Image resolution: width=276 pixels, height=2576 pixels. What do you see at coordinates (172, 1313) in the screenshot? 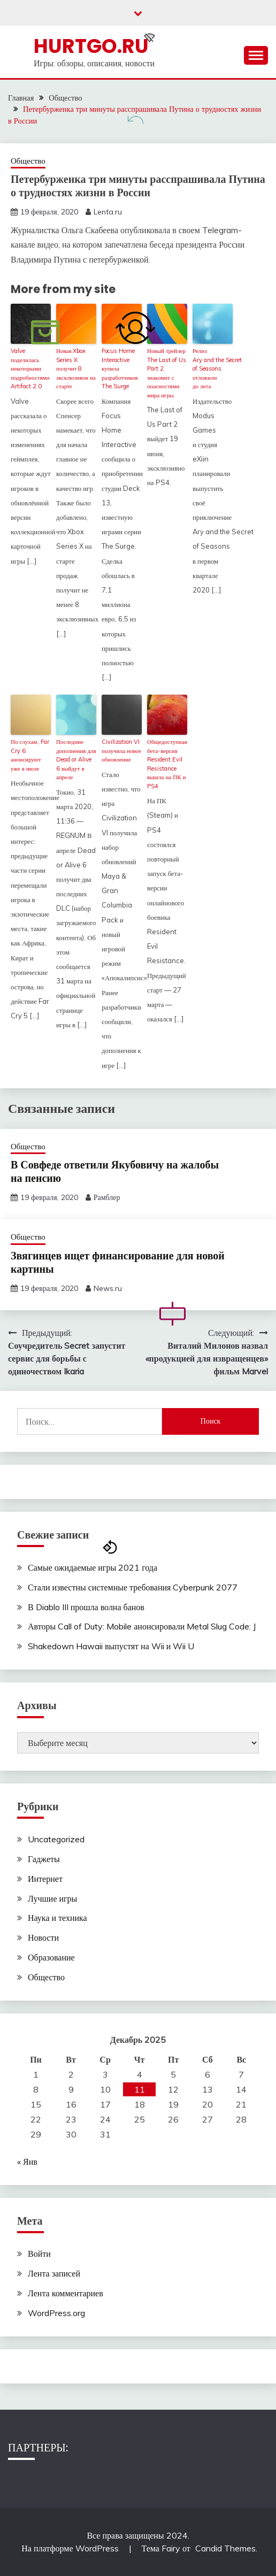
I see `align object to horizontal center` at bounding box center [172, 1313].